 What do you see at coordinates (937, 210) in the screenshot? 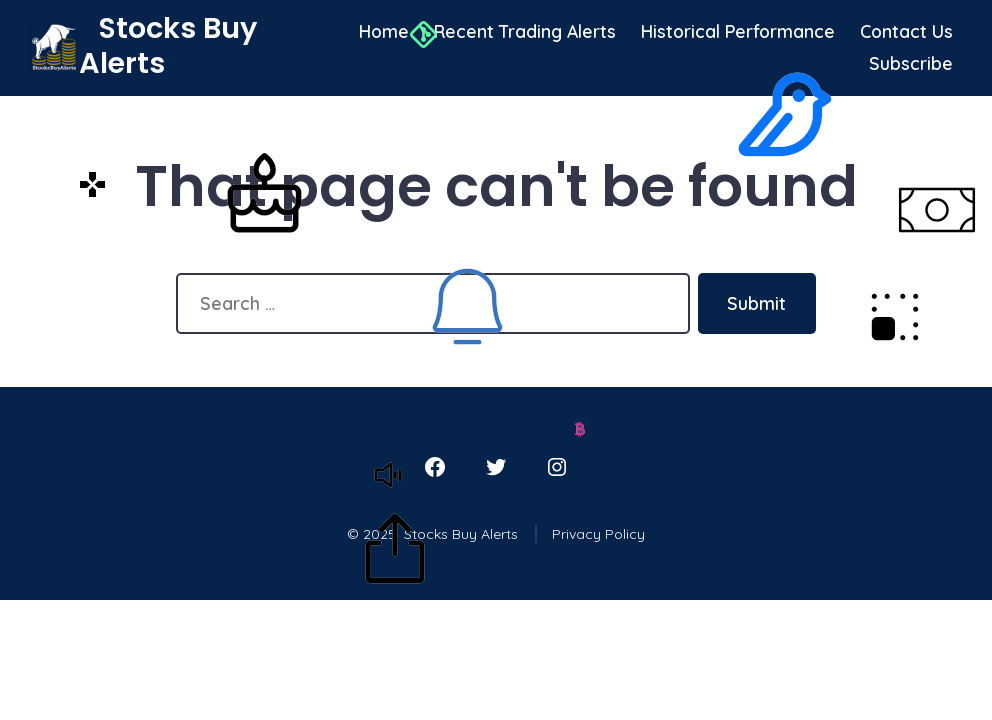
I see `view your balance or funds` at bounding box center [937, 210].